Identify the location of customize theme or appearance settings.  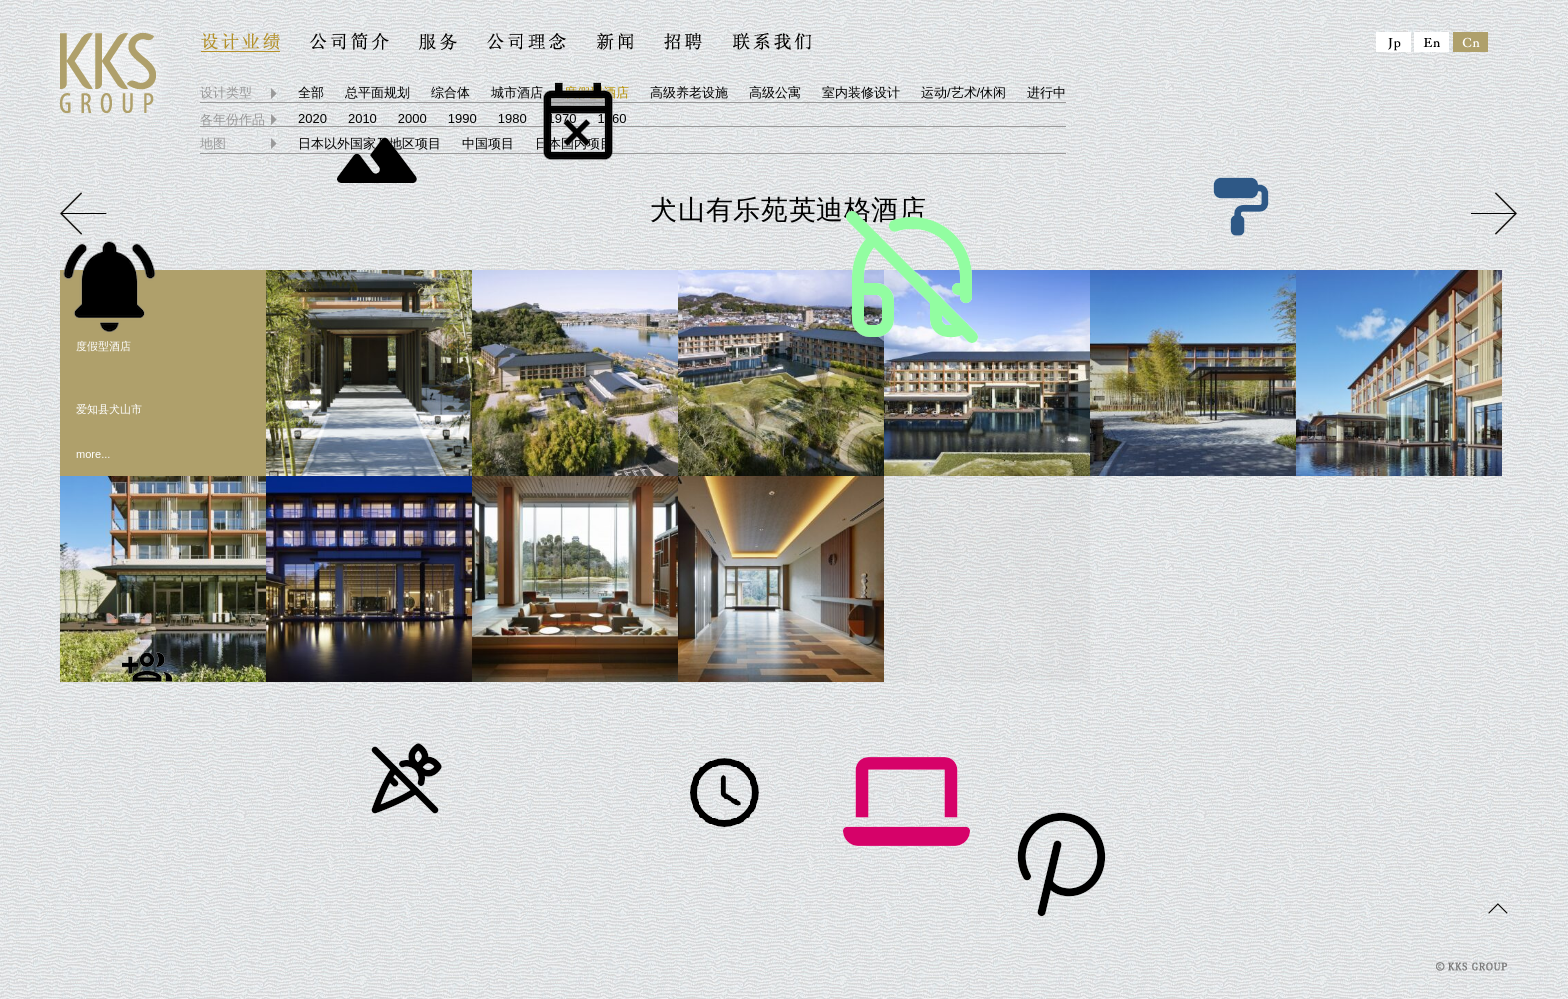
(1241, 205).